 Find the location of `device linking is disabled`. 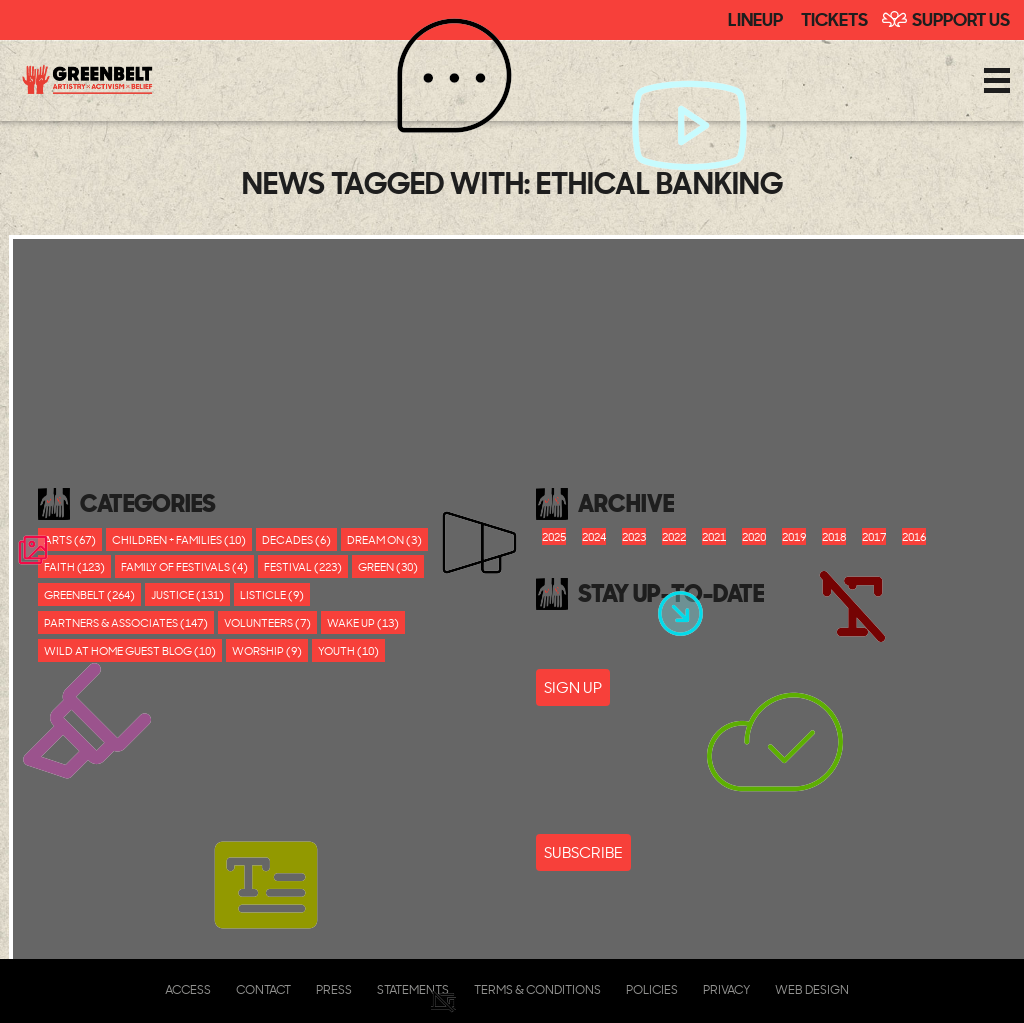

device linking is disabled is located at coordinates (443, 1001).